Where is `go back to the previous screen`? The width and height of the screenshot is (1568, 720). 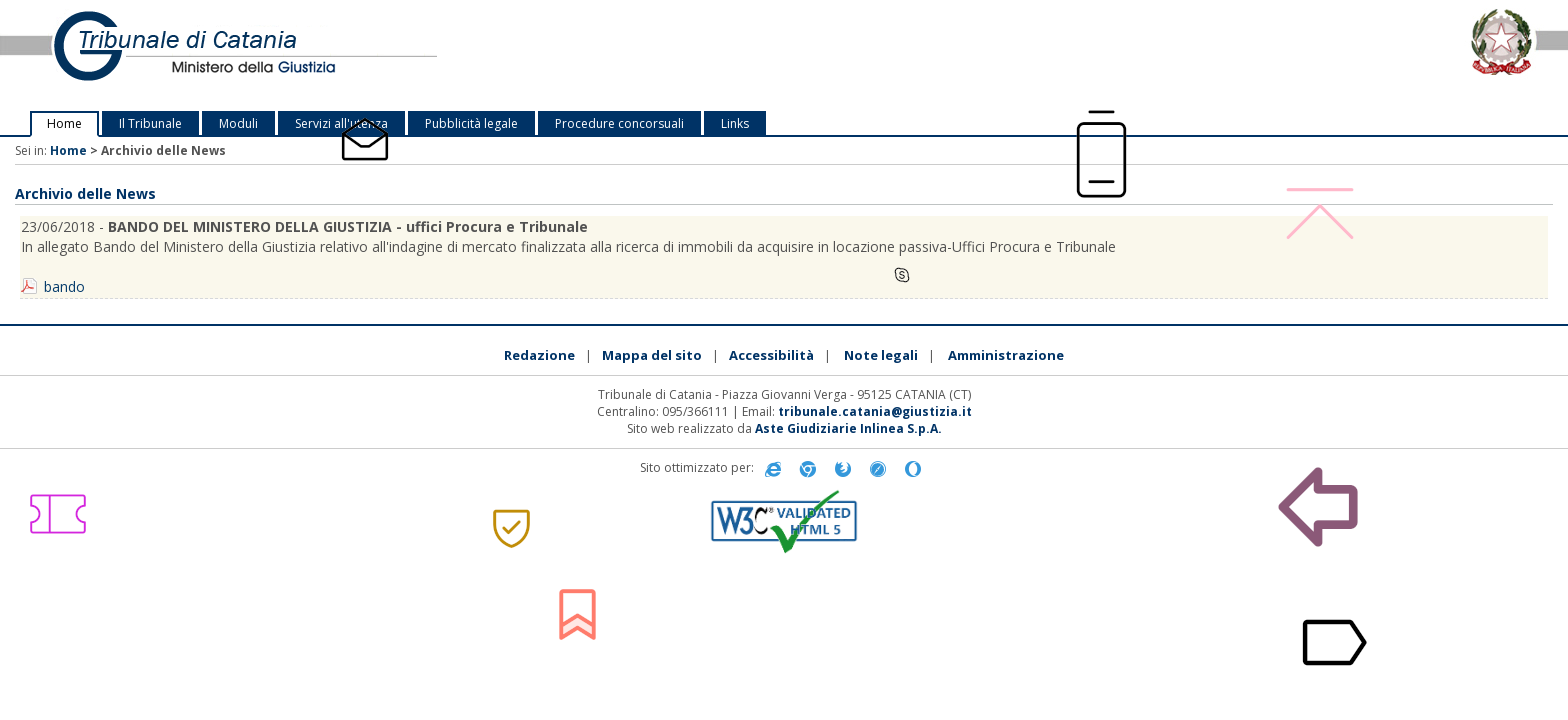 go back to the previous screen is located at coordinates (1321, 507).